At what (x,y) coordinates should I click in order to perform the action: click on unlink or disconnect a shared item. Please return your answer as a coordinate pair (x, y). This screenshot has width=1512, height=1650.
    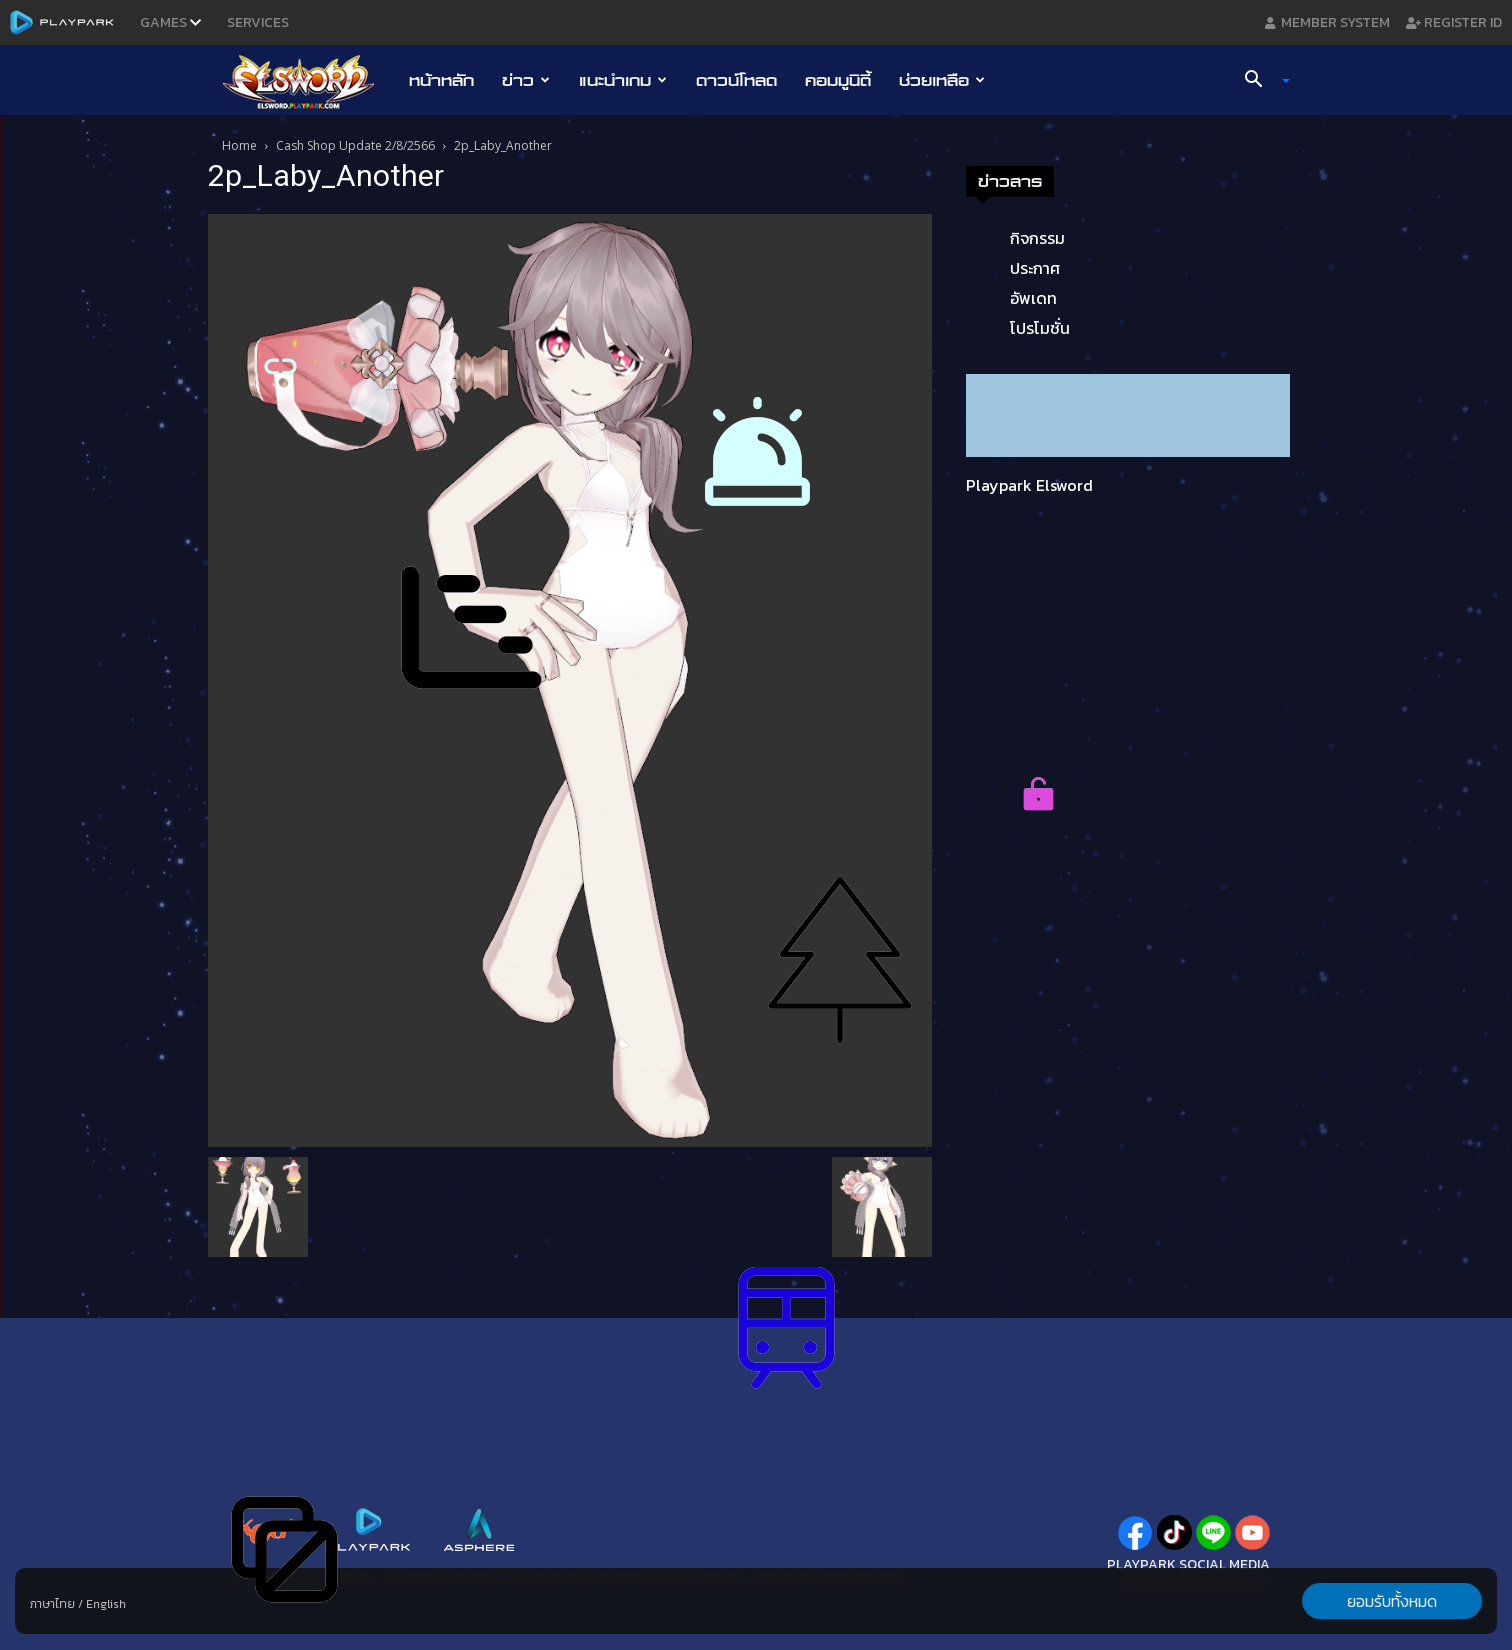
    Looking at the image, I should click on (280, 366).